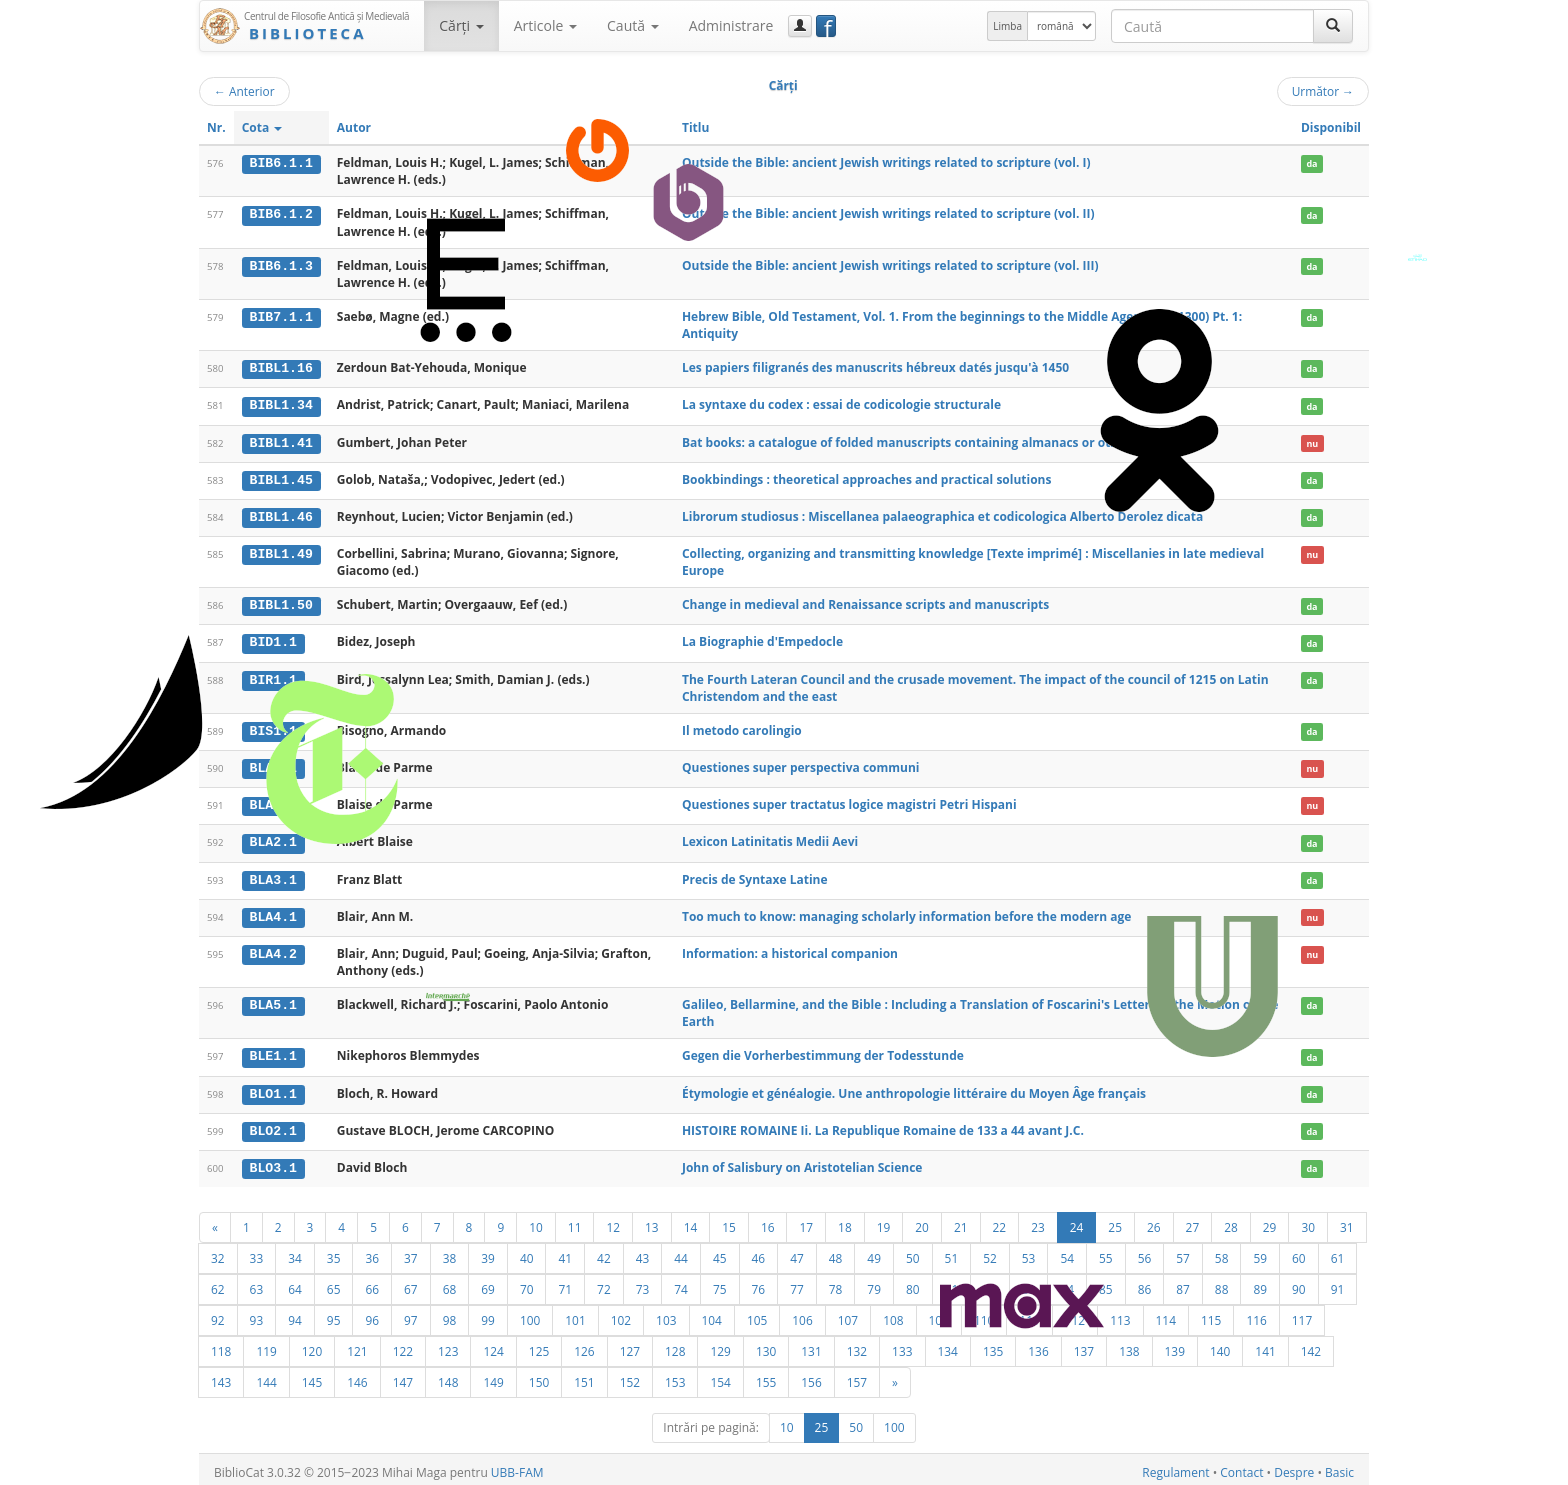  I want to click on open beekeeper studio database management app, so click(688, 202).